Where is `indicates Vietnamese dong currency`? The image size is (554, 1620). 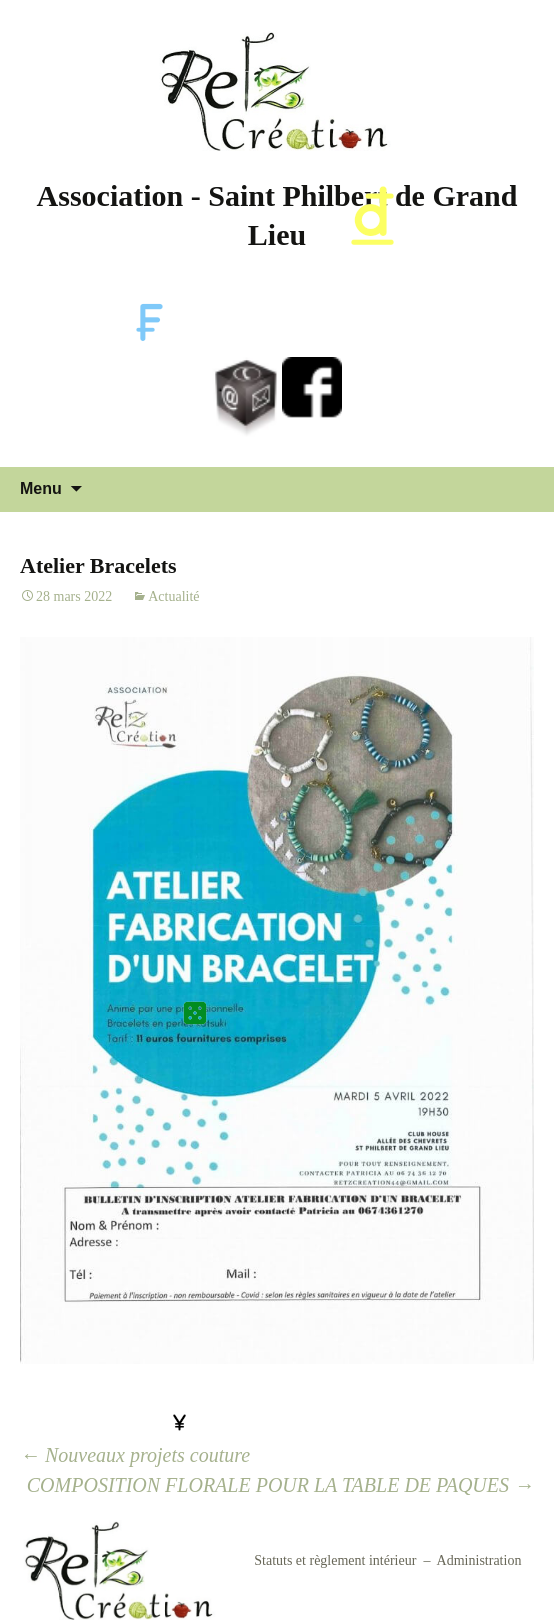
indicates Vietnamese dong currency is located at coordinates (372, 216).